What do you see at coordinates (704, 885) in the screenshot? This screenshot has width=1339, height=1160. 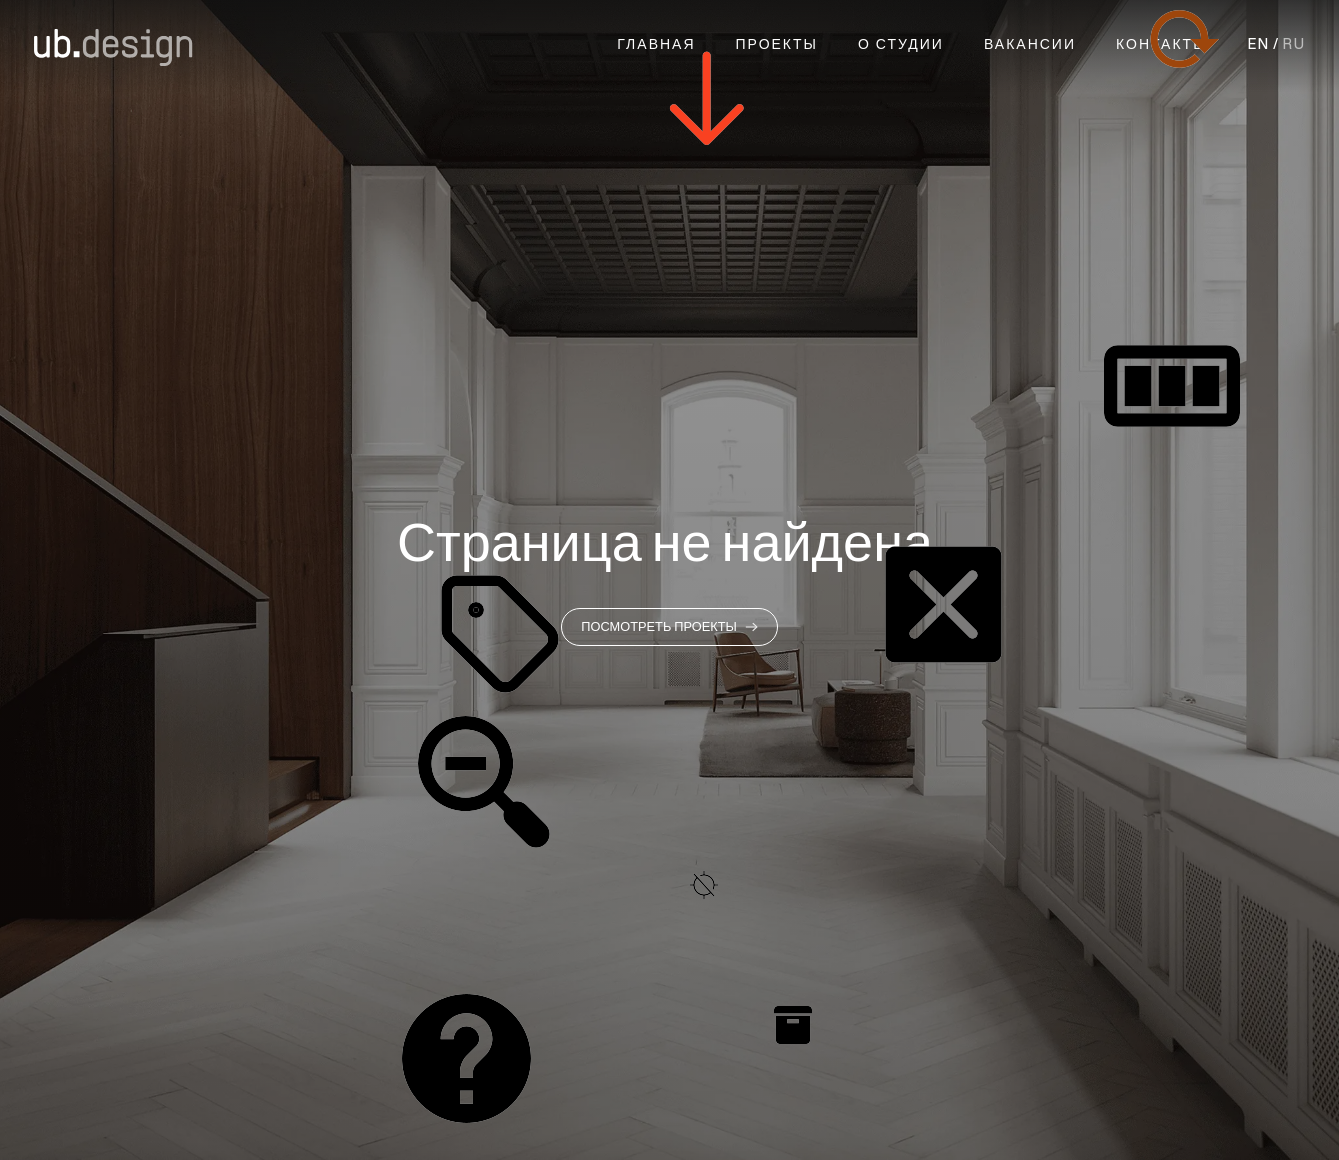 I see `location services disabled` at bounding box center [704, 885].